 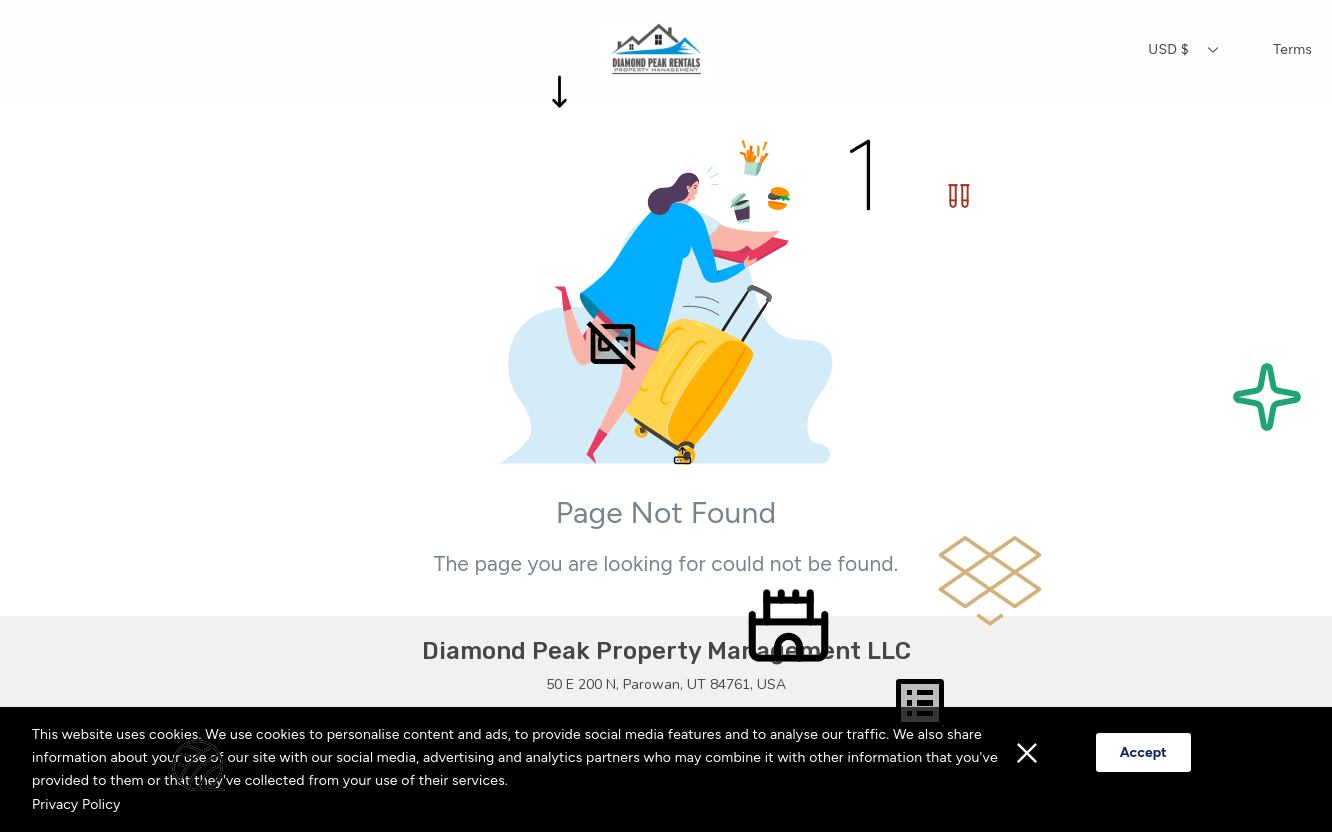 I want to click on access castle or fortress-themed game, so click(x=788, y=625).